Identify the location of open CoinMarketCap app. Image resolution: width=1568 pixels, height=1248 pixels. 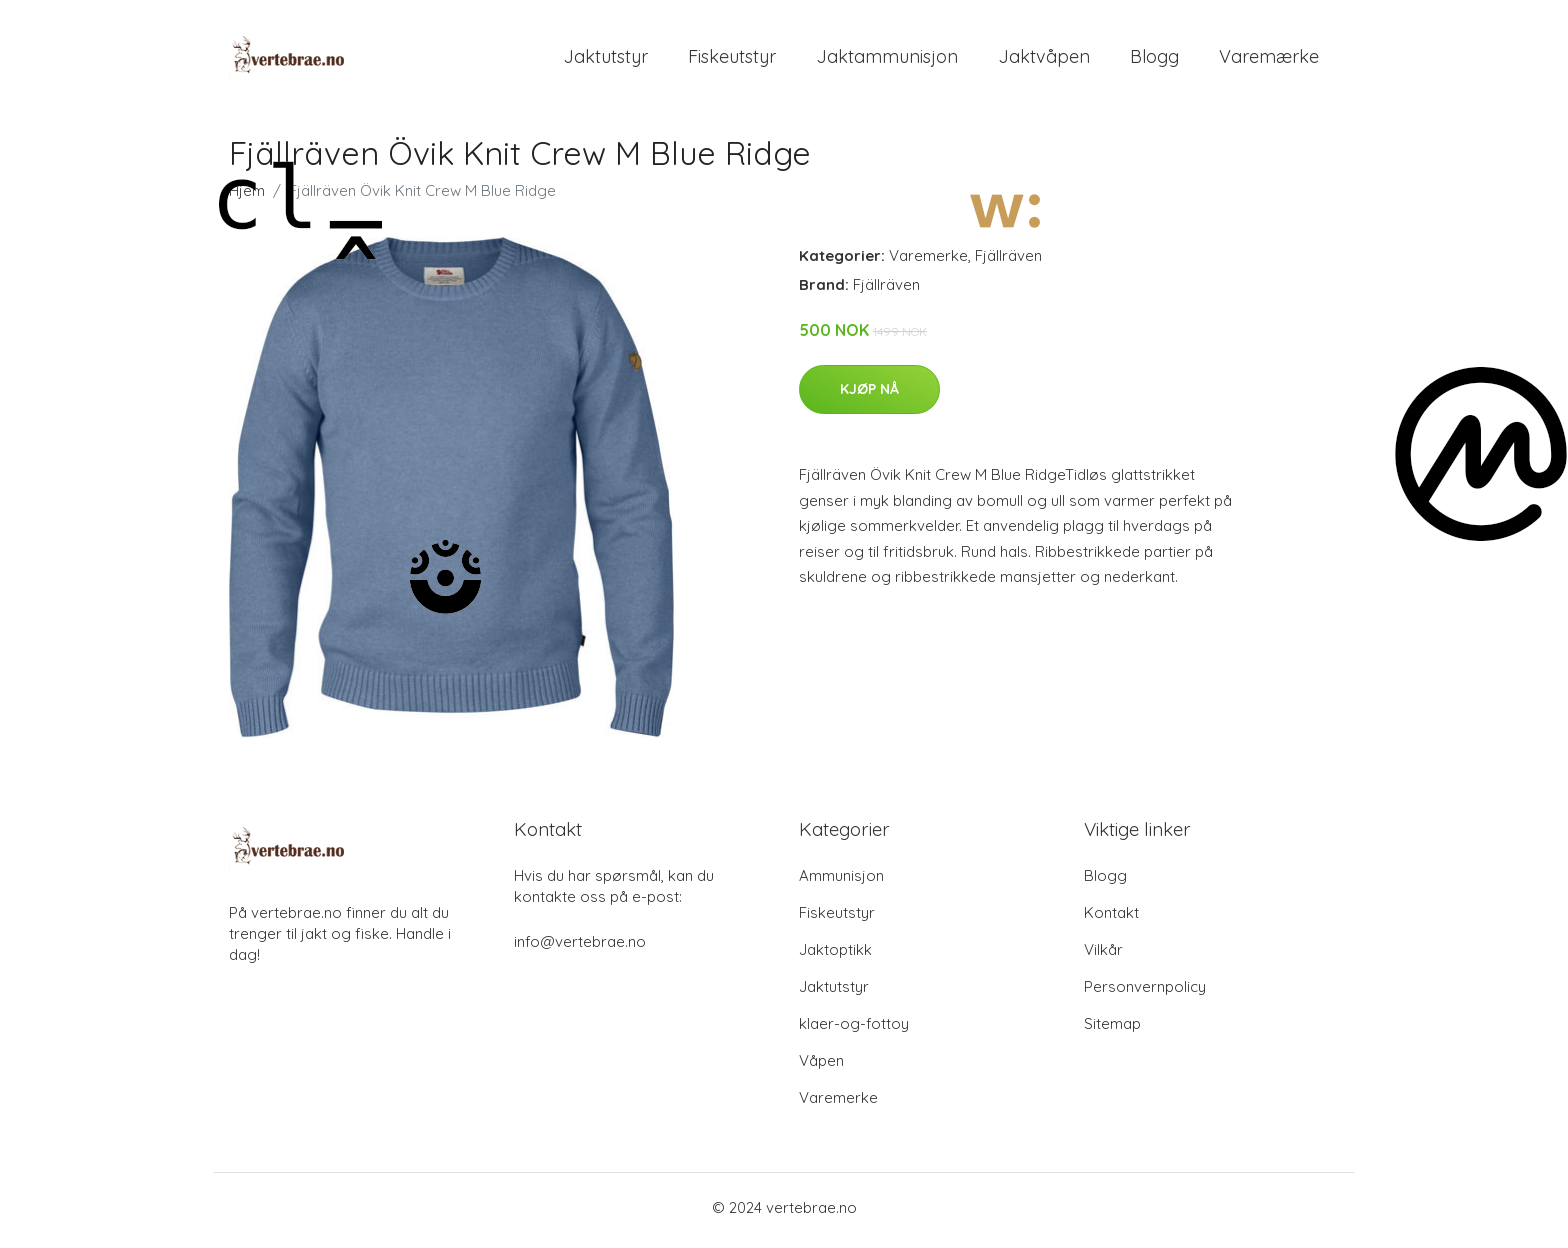
(1481, 454).